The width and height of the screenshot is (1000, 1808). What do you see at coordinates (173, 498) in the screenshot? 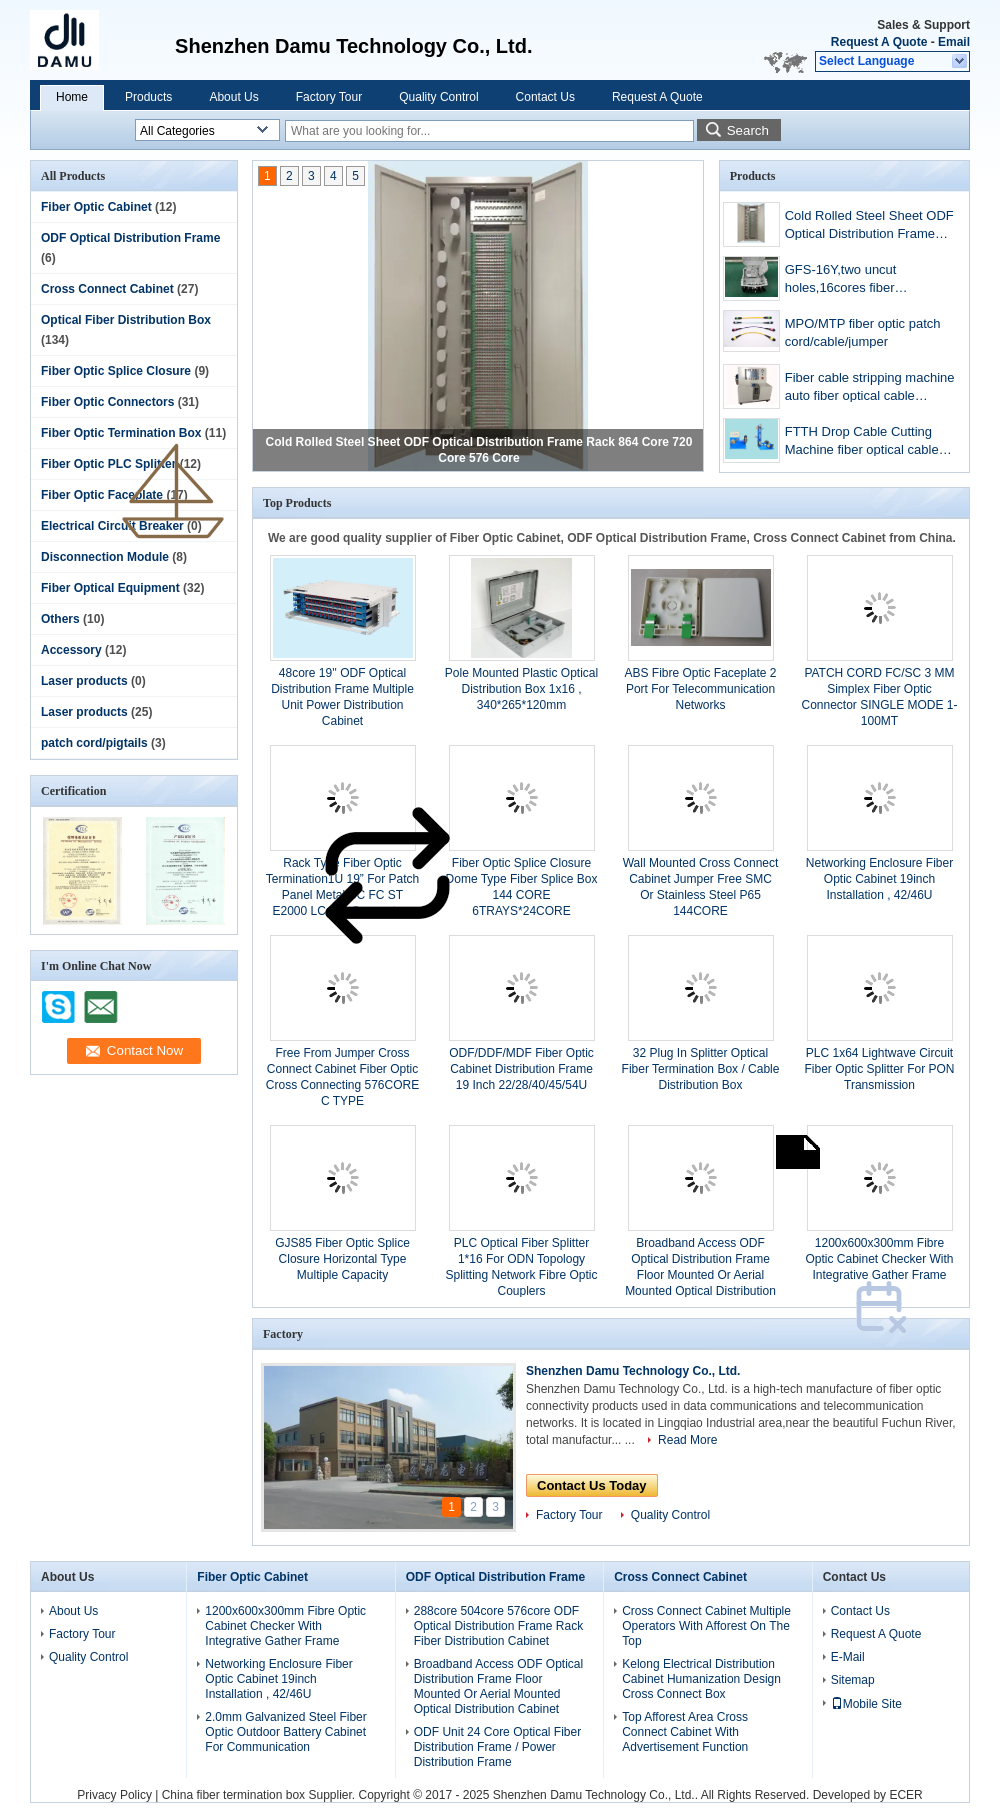
I see `access sailing or boating features` at bounding box center [173, 498].